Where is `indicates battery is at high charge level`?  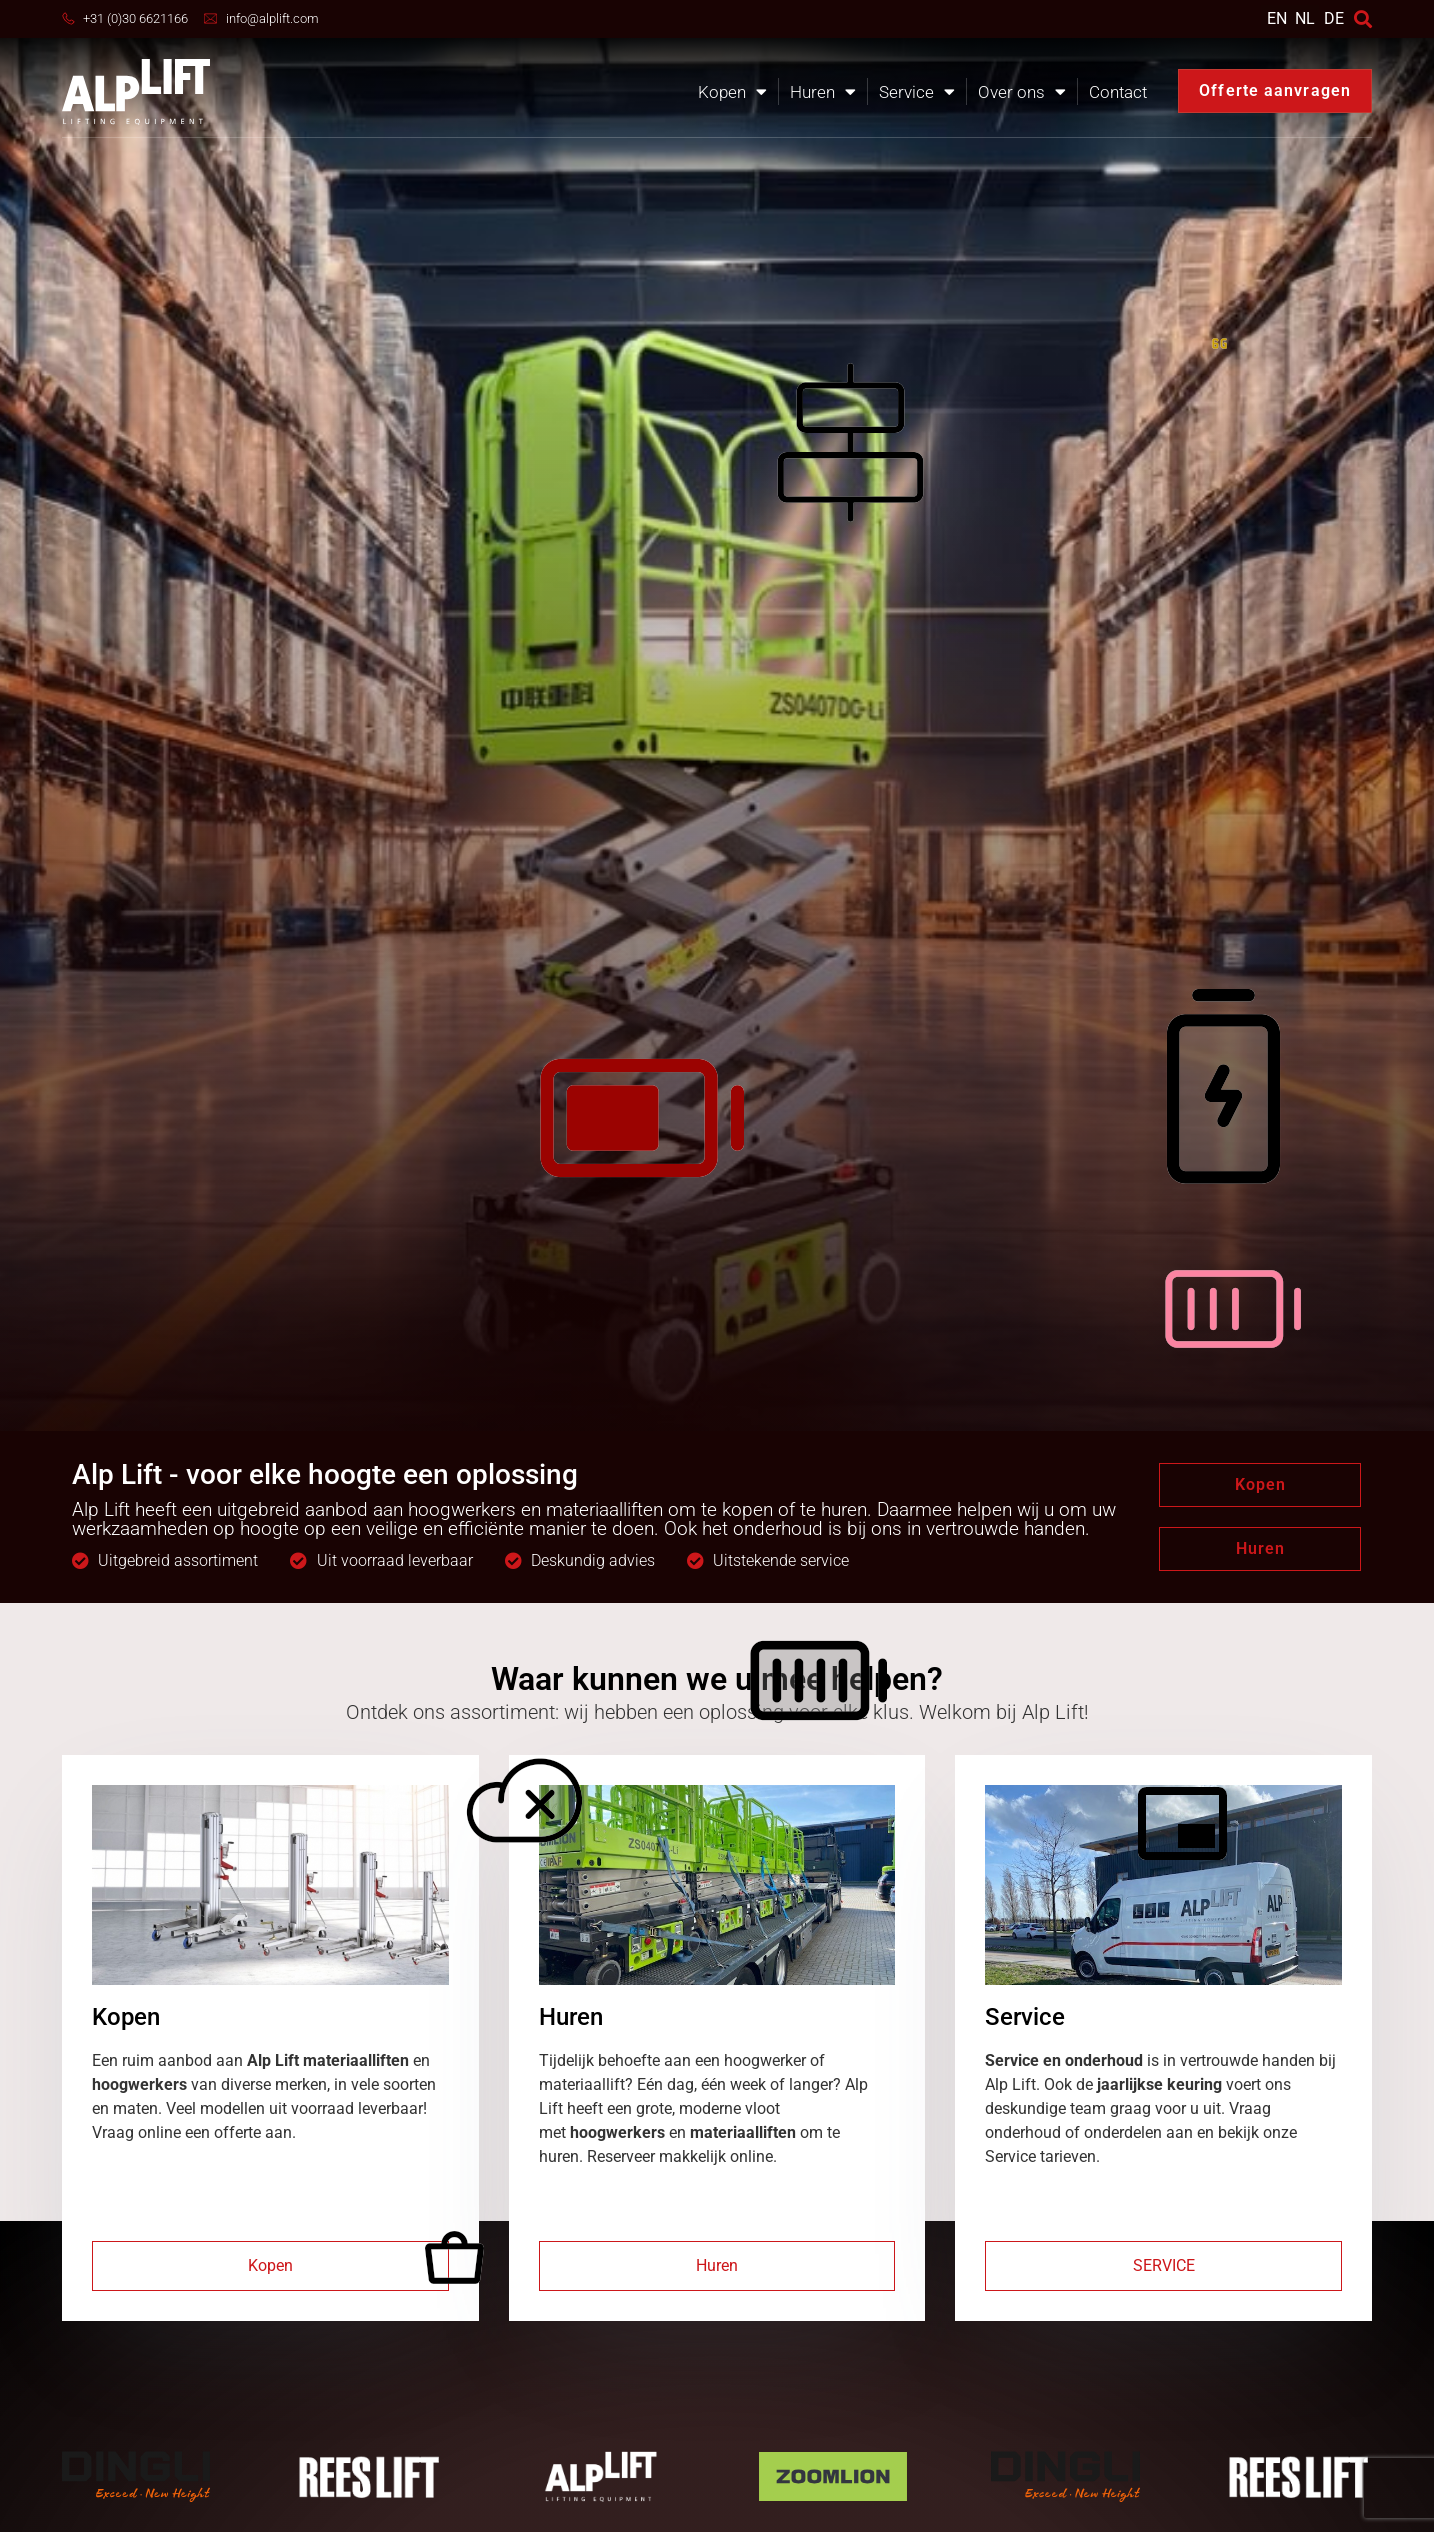
indicates battery is at high charge level is located at coordinates (639, 1118).